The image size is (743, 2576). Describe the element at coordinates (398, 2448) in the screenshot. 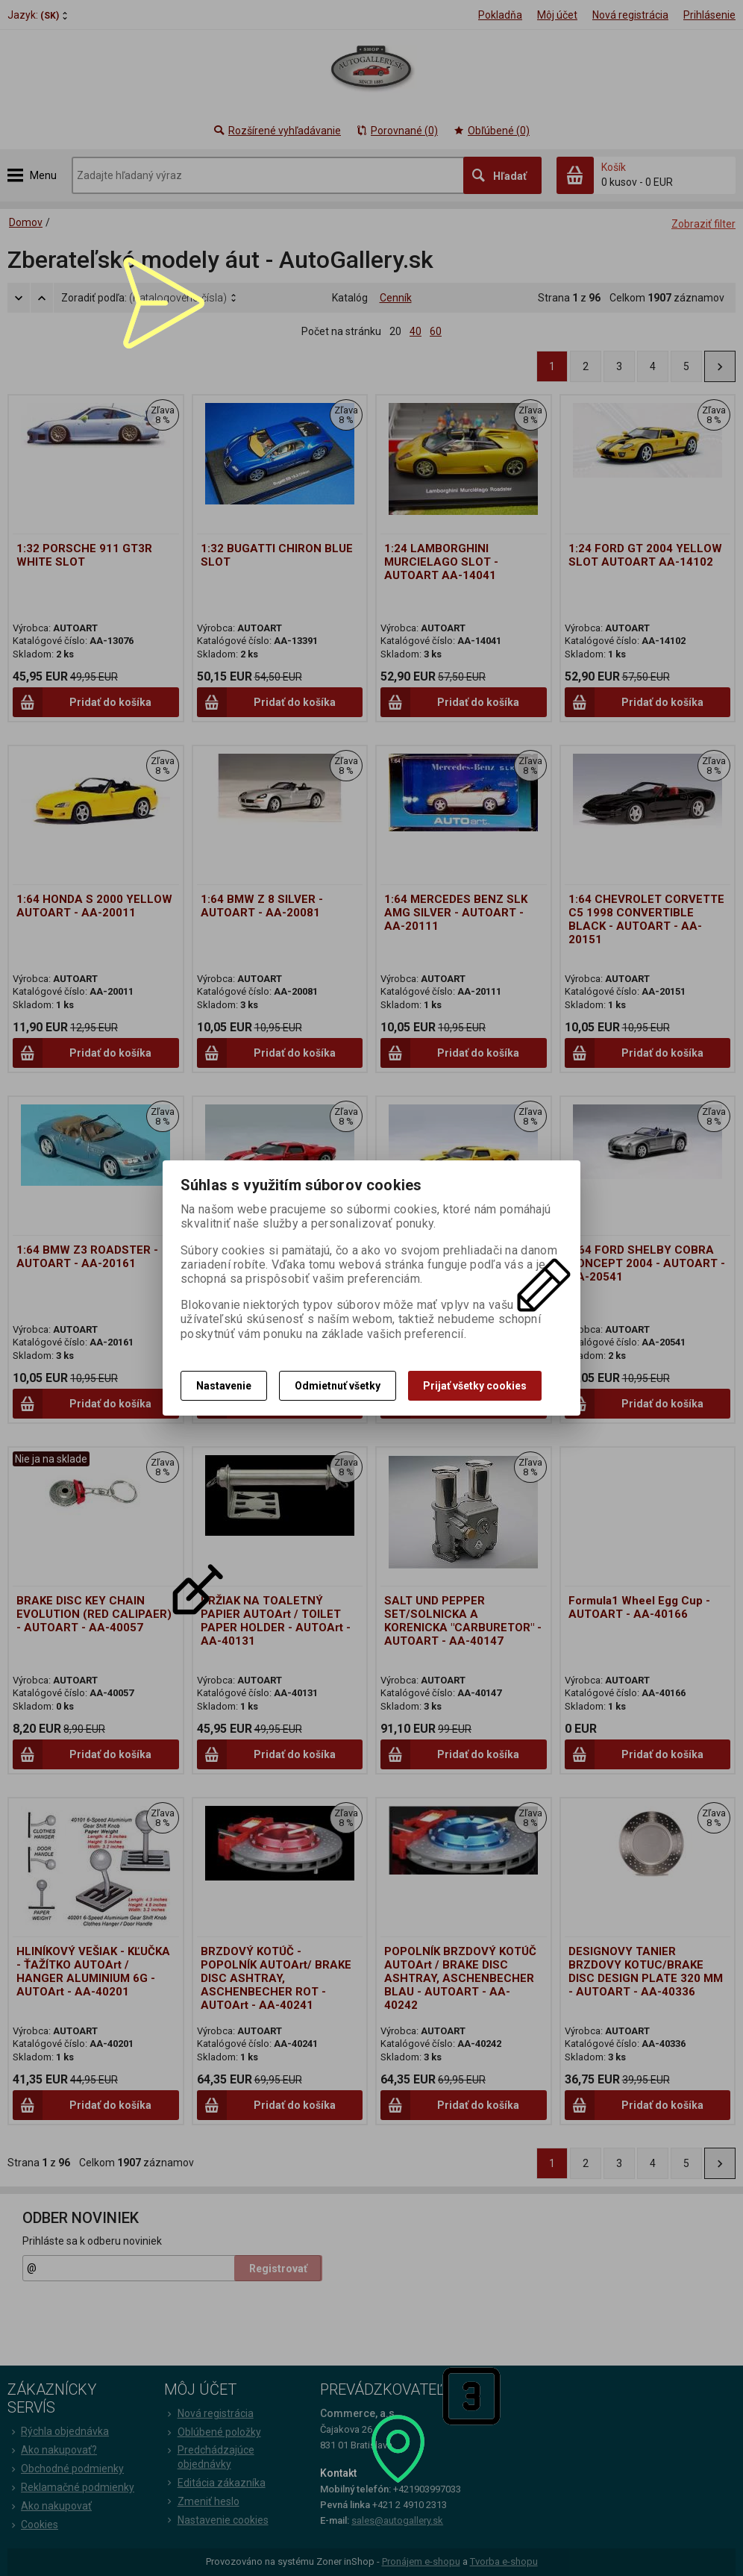

I see `view location on map` at that location.